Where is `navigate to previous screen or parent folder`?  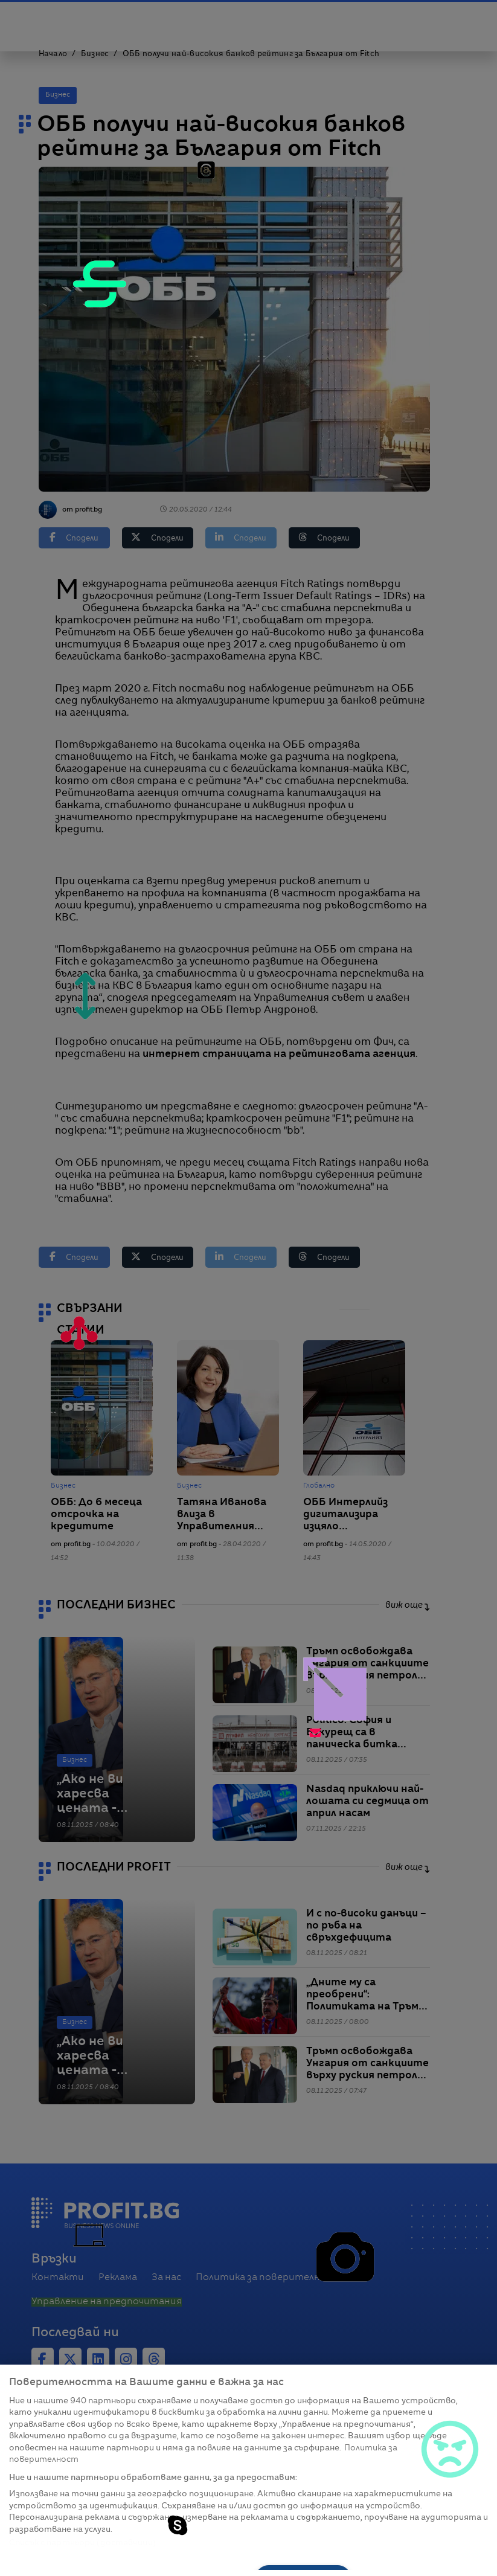
navigate to previous screen or parent folder is located at coordinates (335, 1689).